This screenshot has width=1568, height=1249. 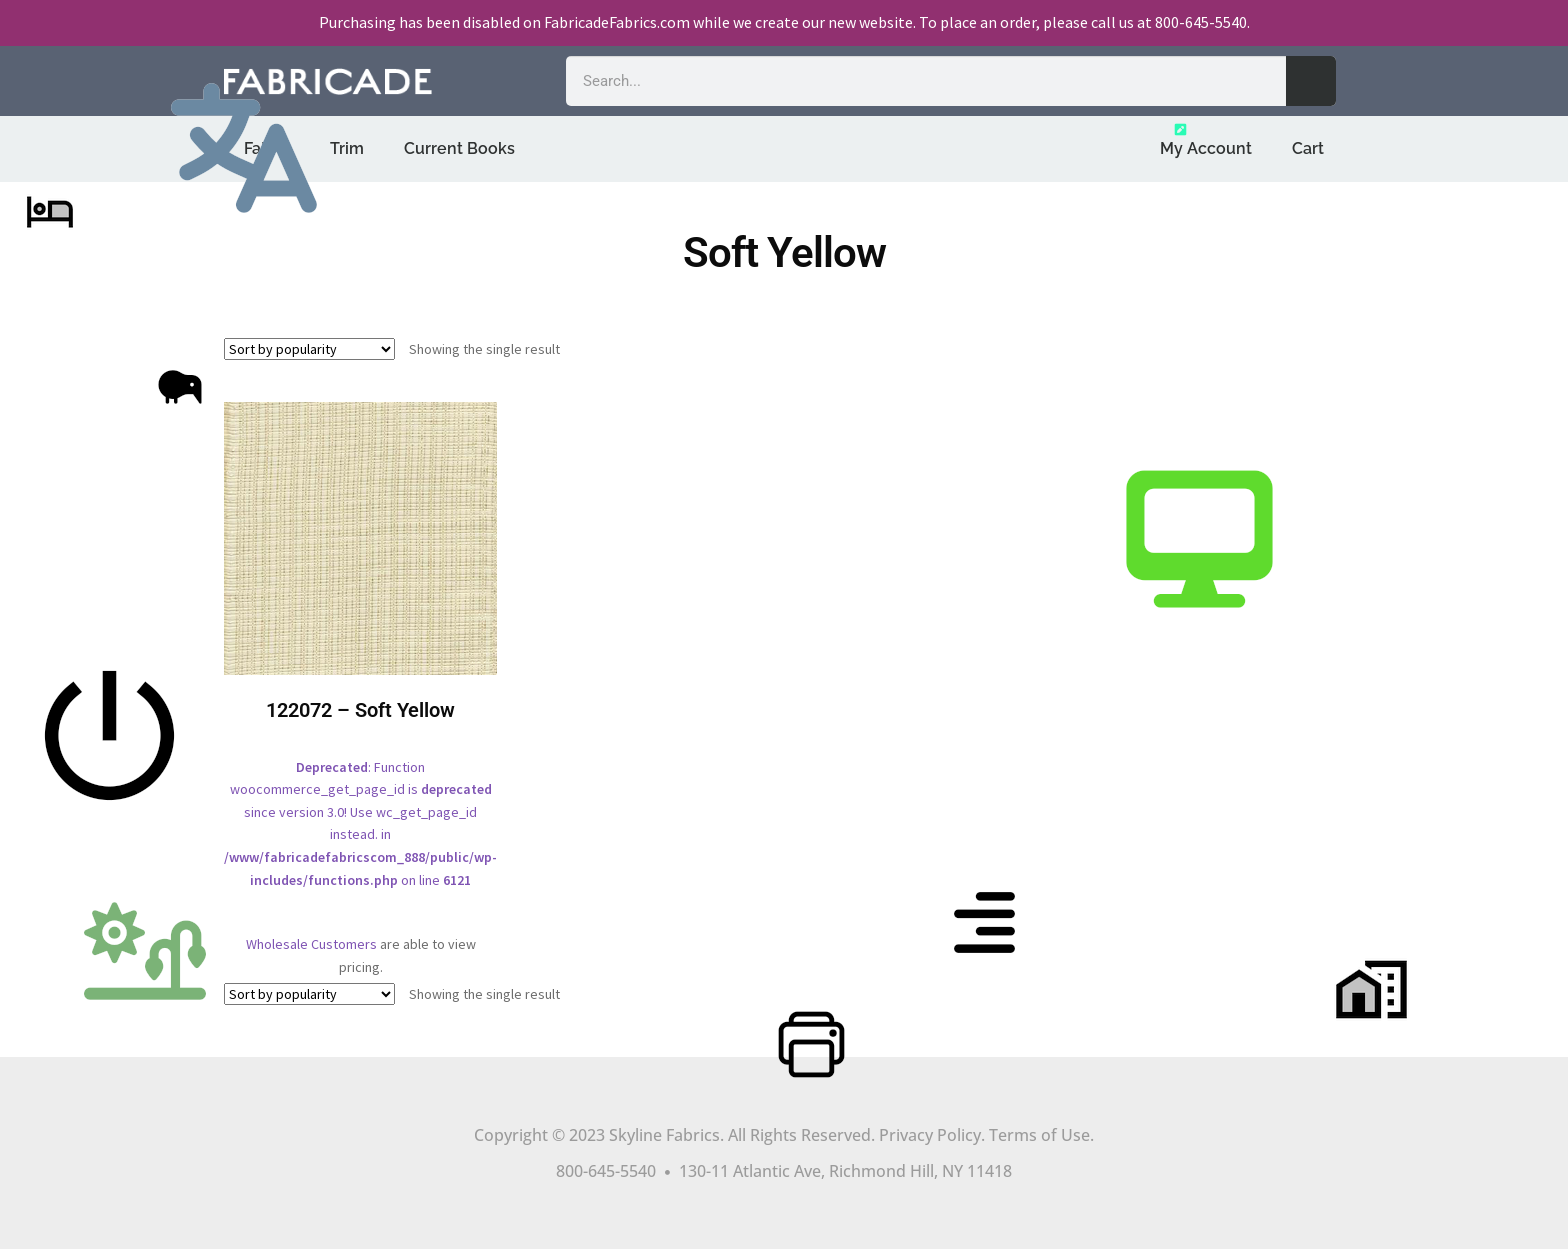 I want to click on switch between home and office work modes, so click(x=1371, y=989).